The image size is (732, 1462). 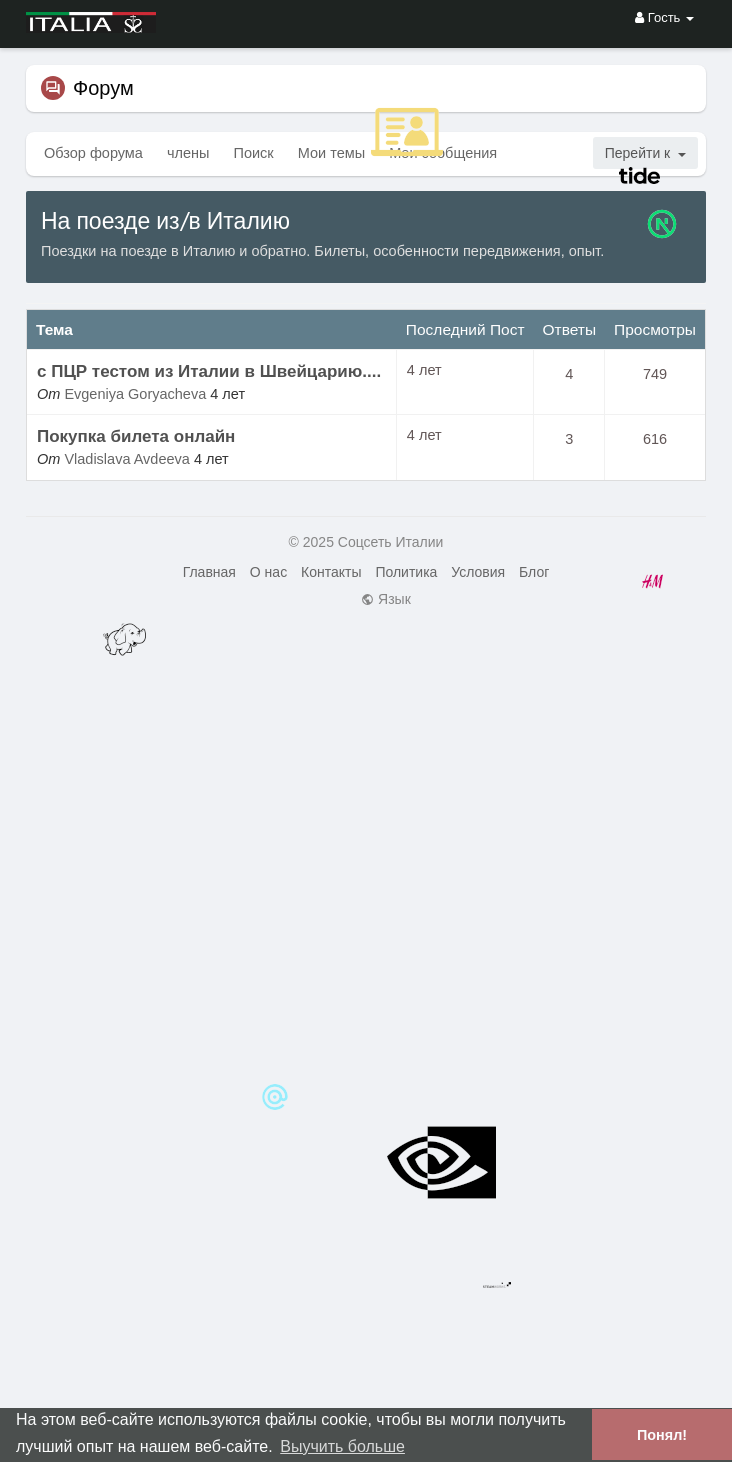 I want to click on nvidia brand logo, so click(x=441, y=1162).